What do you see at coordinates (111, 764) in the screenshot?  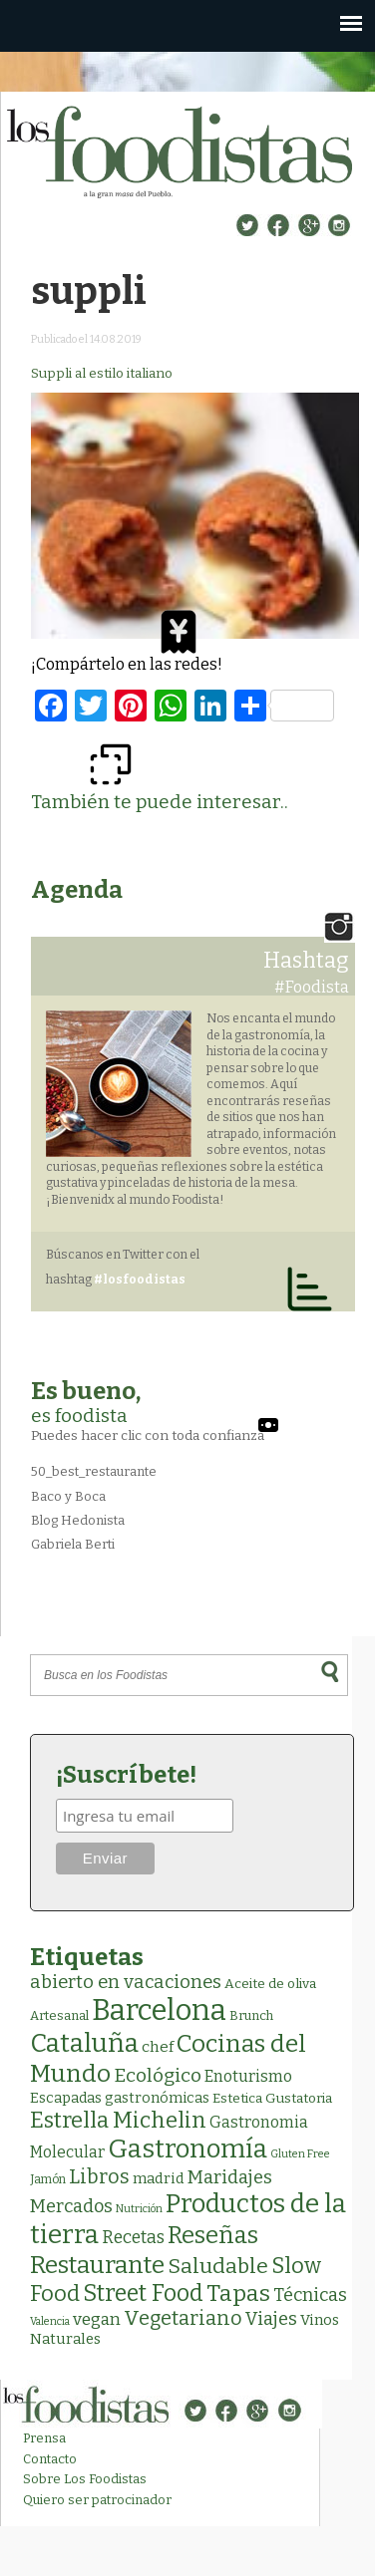 I see `bring selected layer to front` at bounding box center [111, 764].